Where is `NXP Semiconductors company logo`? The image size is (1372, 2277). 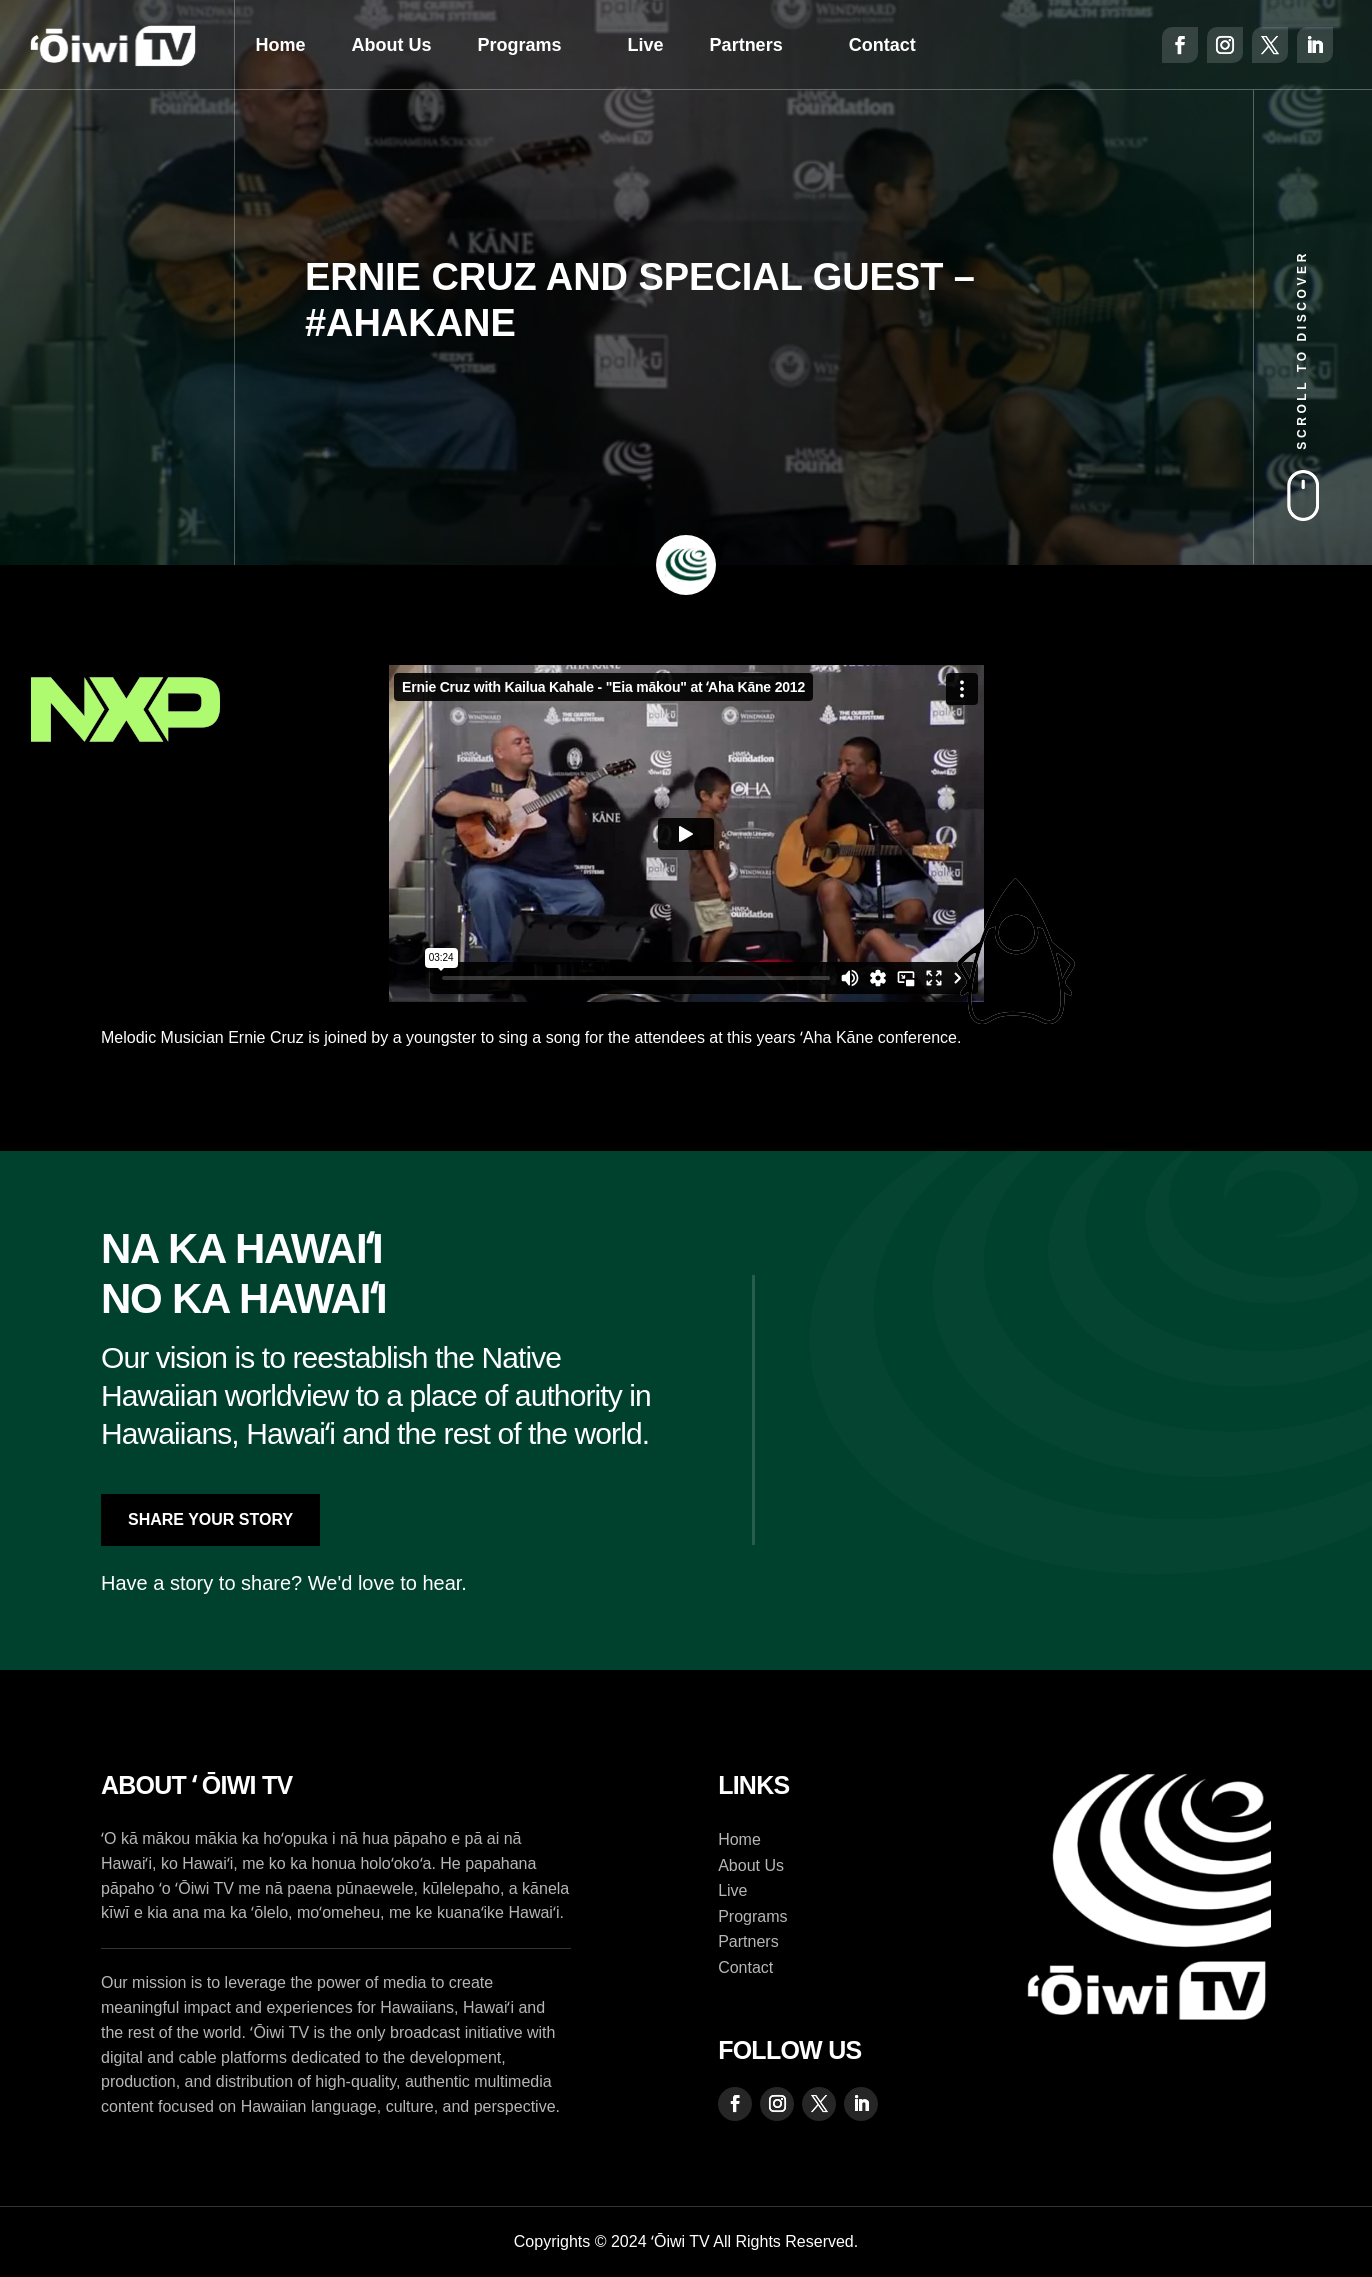 NXP Semiconductors company logo is located at coordinates (125, 709).